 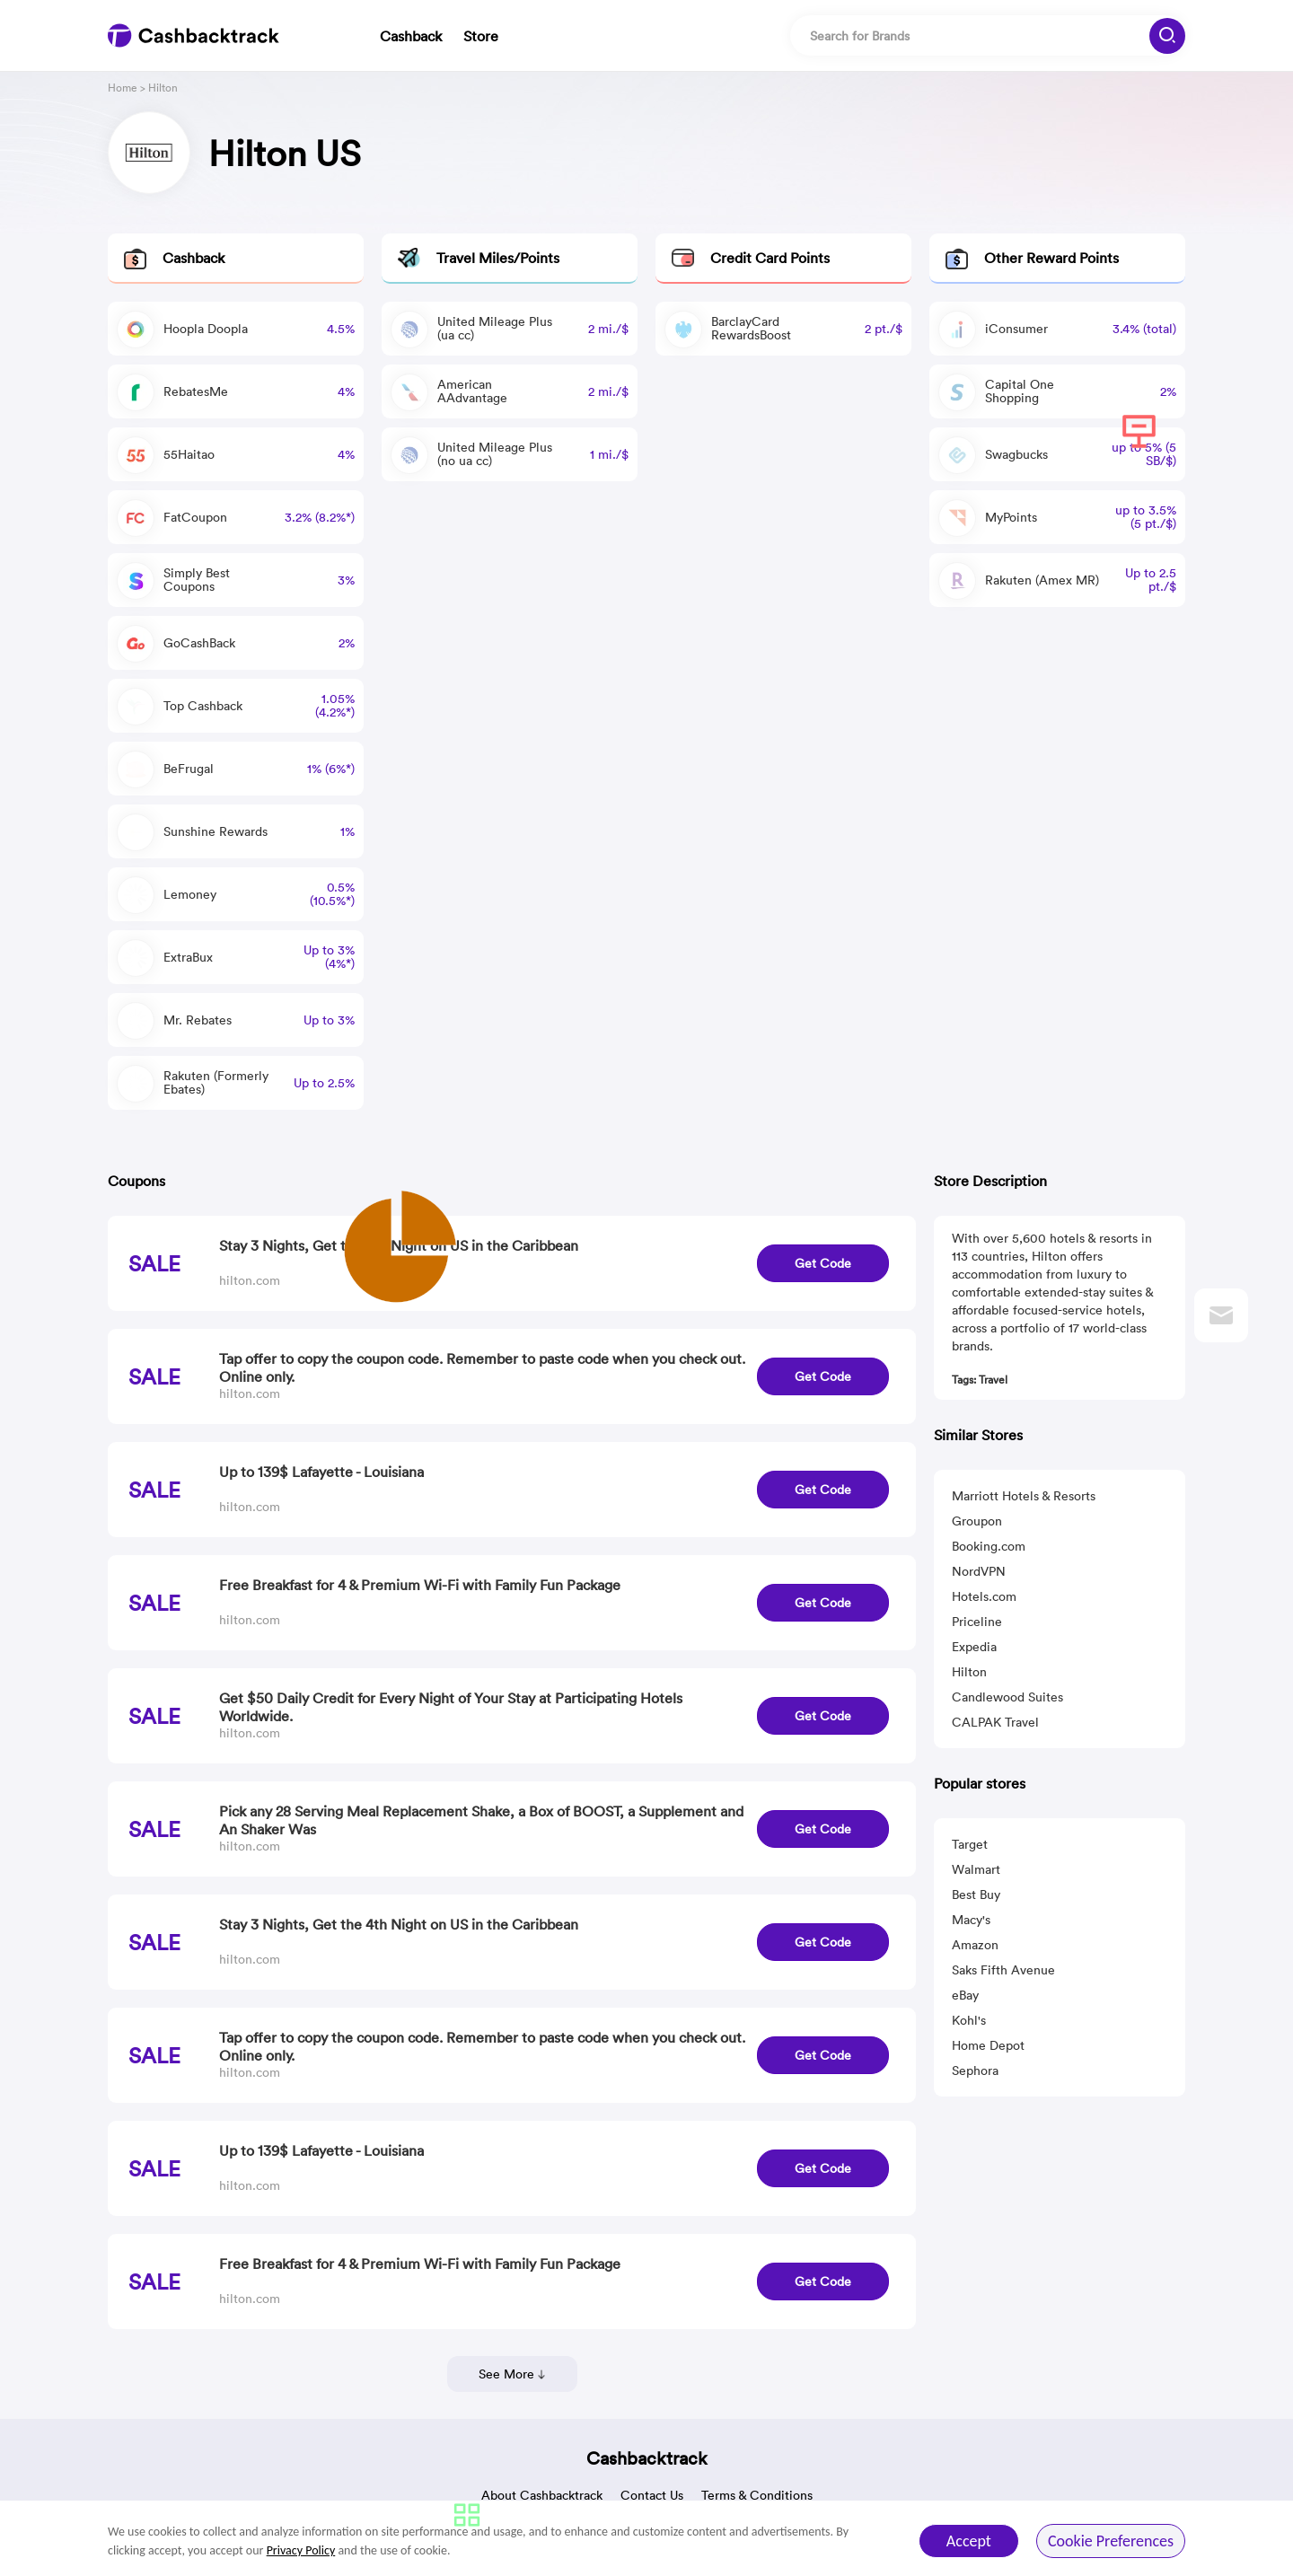 I want to click on switch to gallery view, so click(x=467, y=2515).